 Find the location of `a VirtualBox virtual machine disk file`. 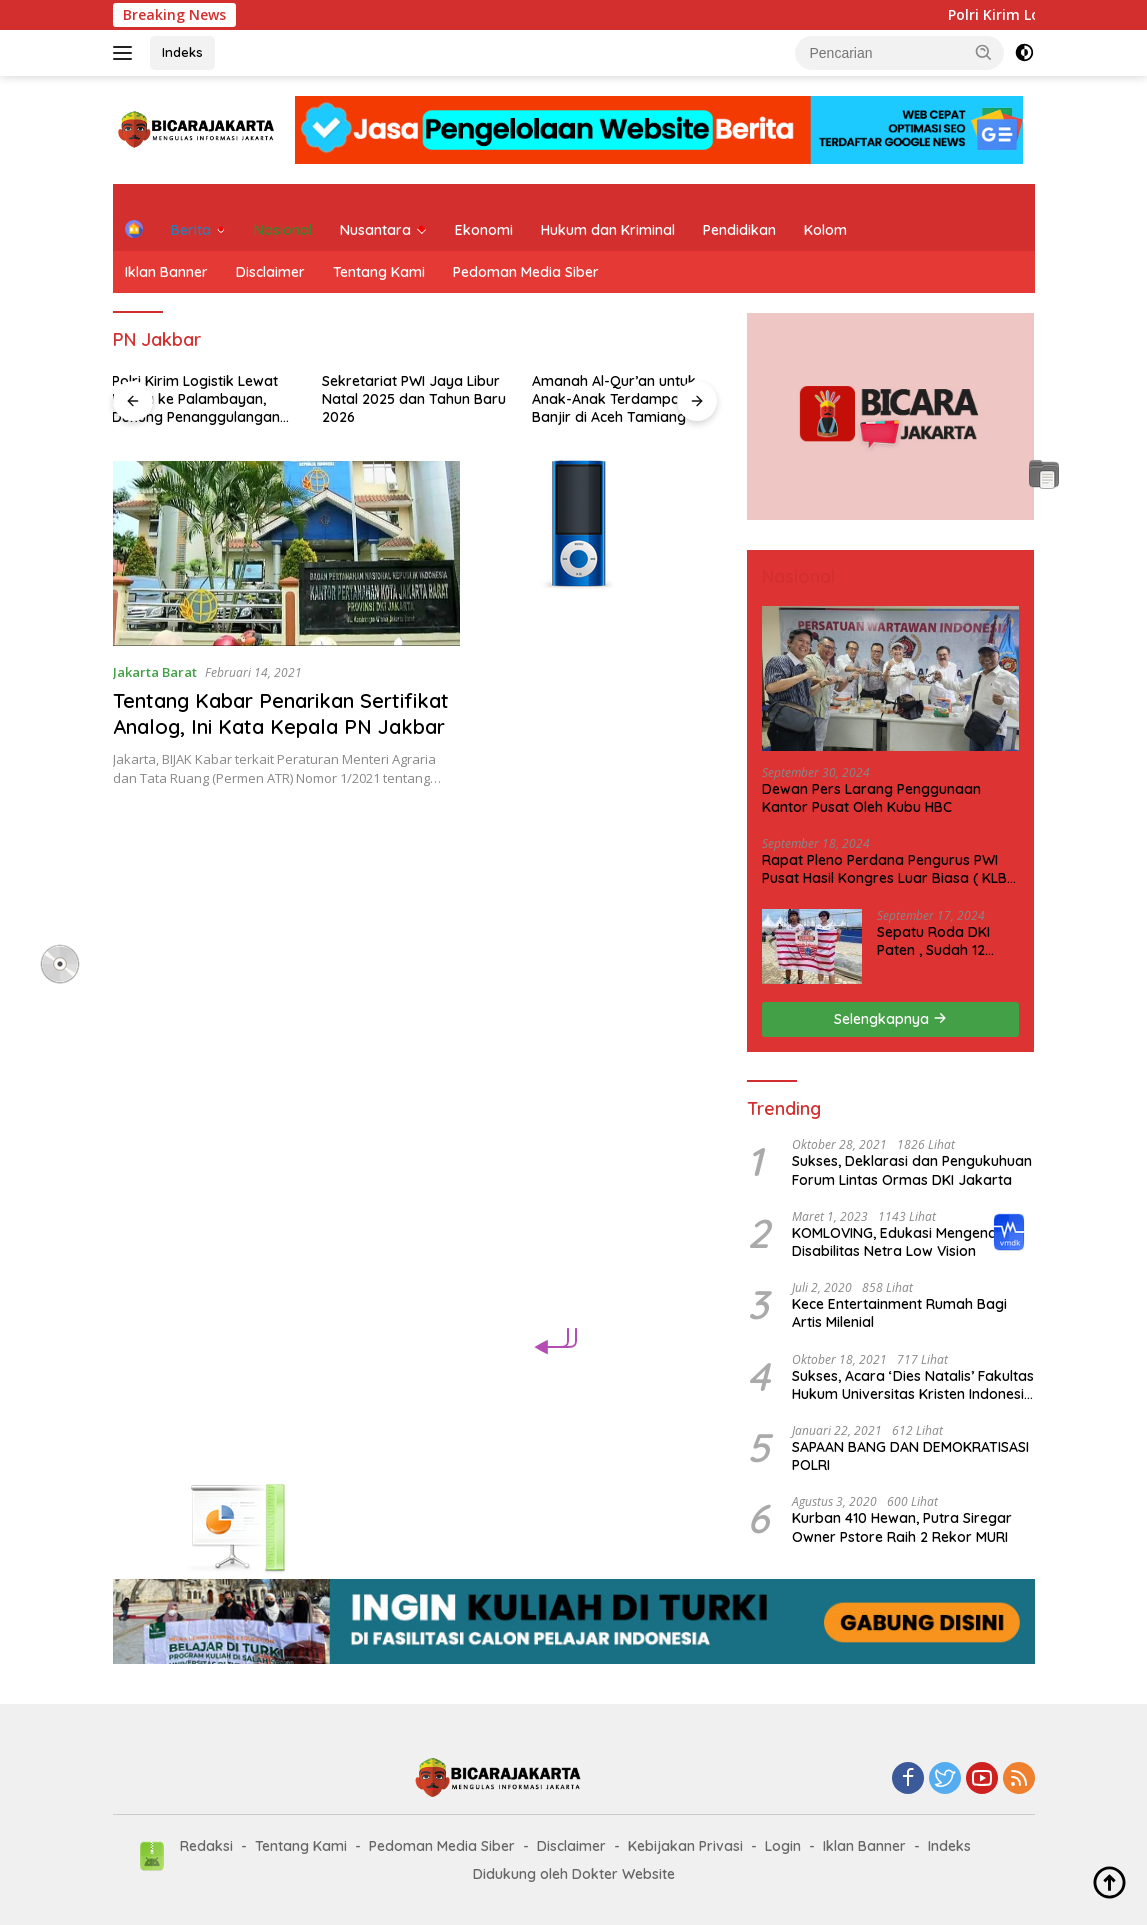

a VirtualBox virtual machine disk file is located at coordinates (1009, 1232).